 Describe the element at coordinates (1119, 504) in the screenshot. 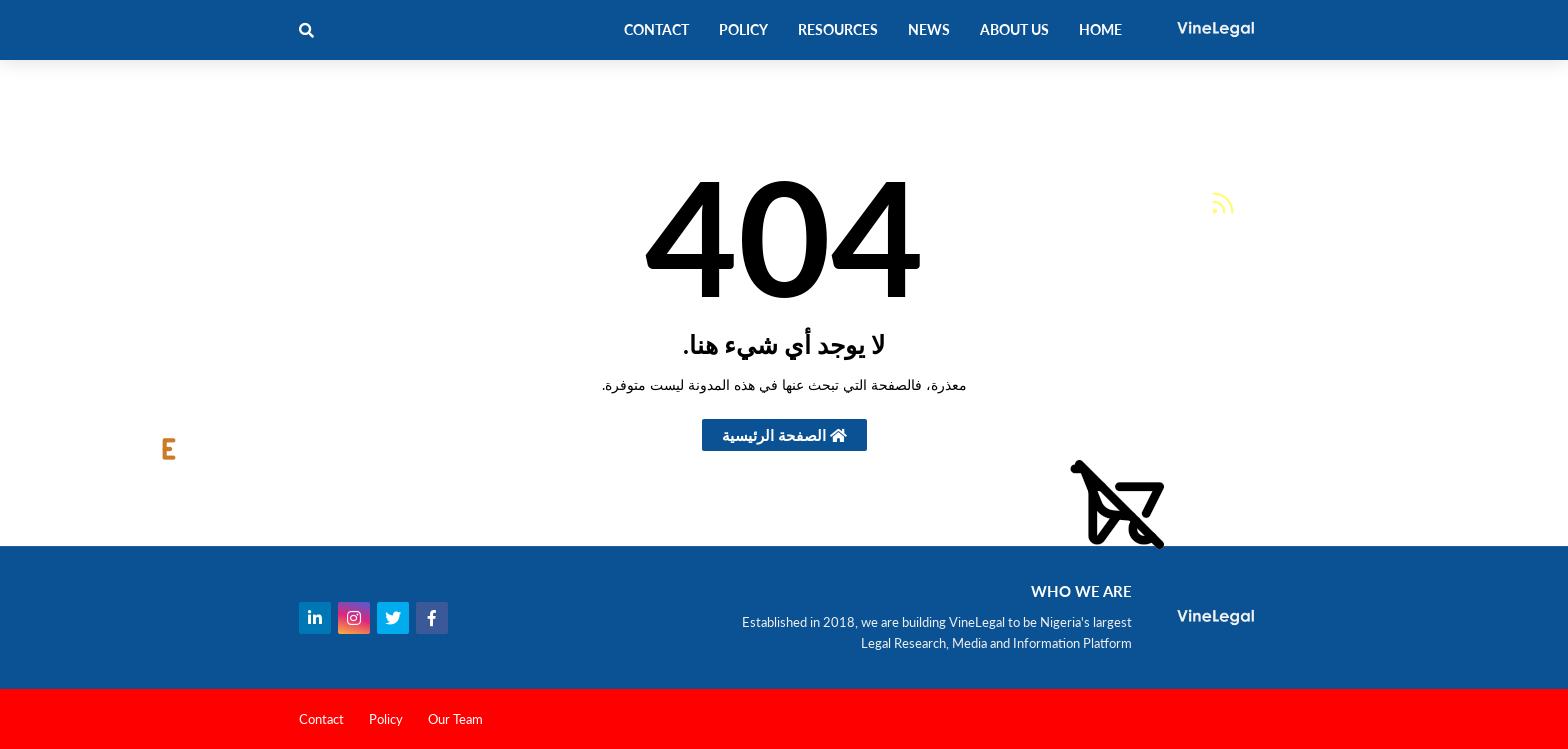

I see `remove item from garden cart` at that location.